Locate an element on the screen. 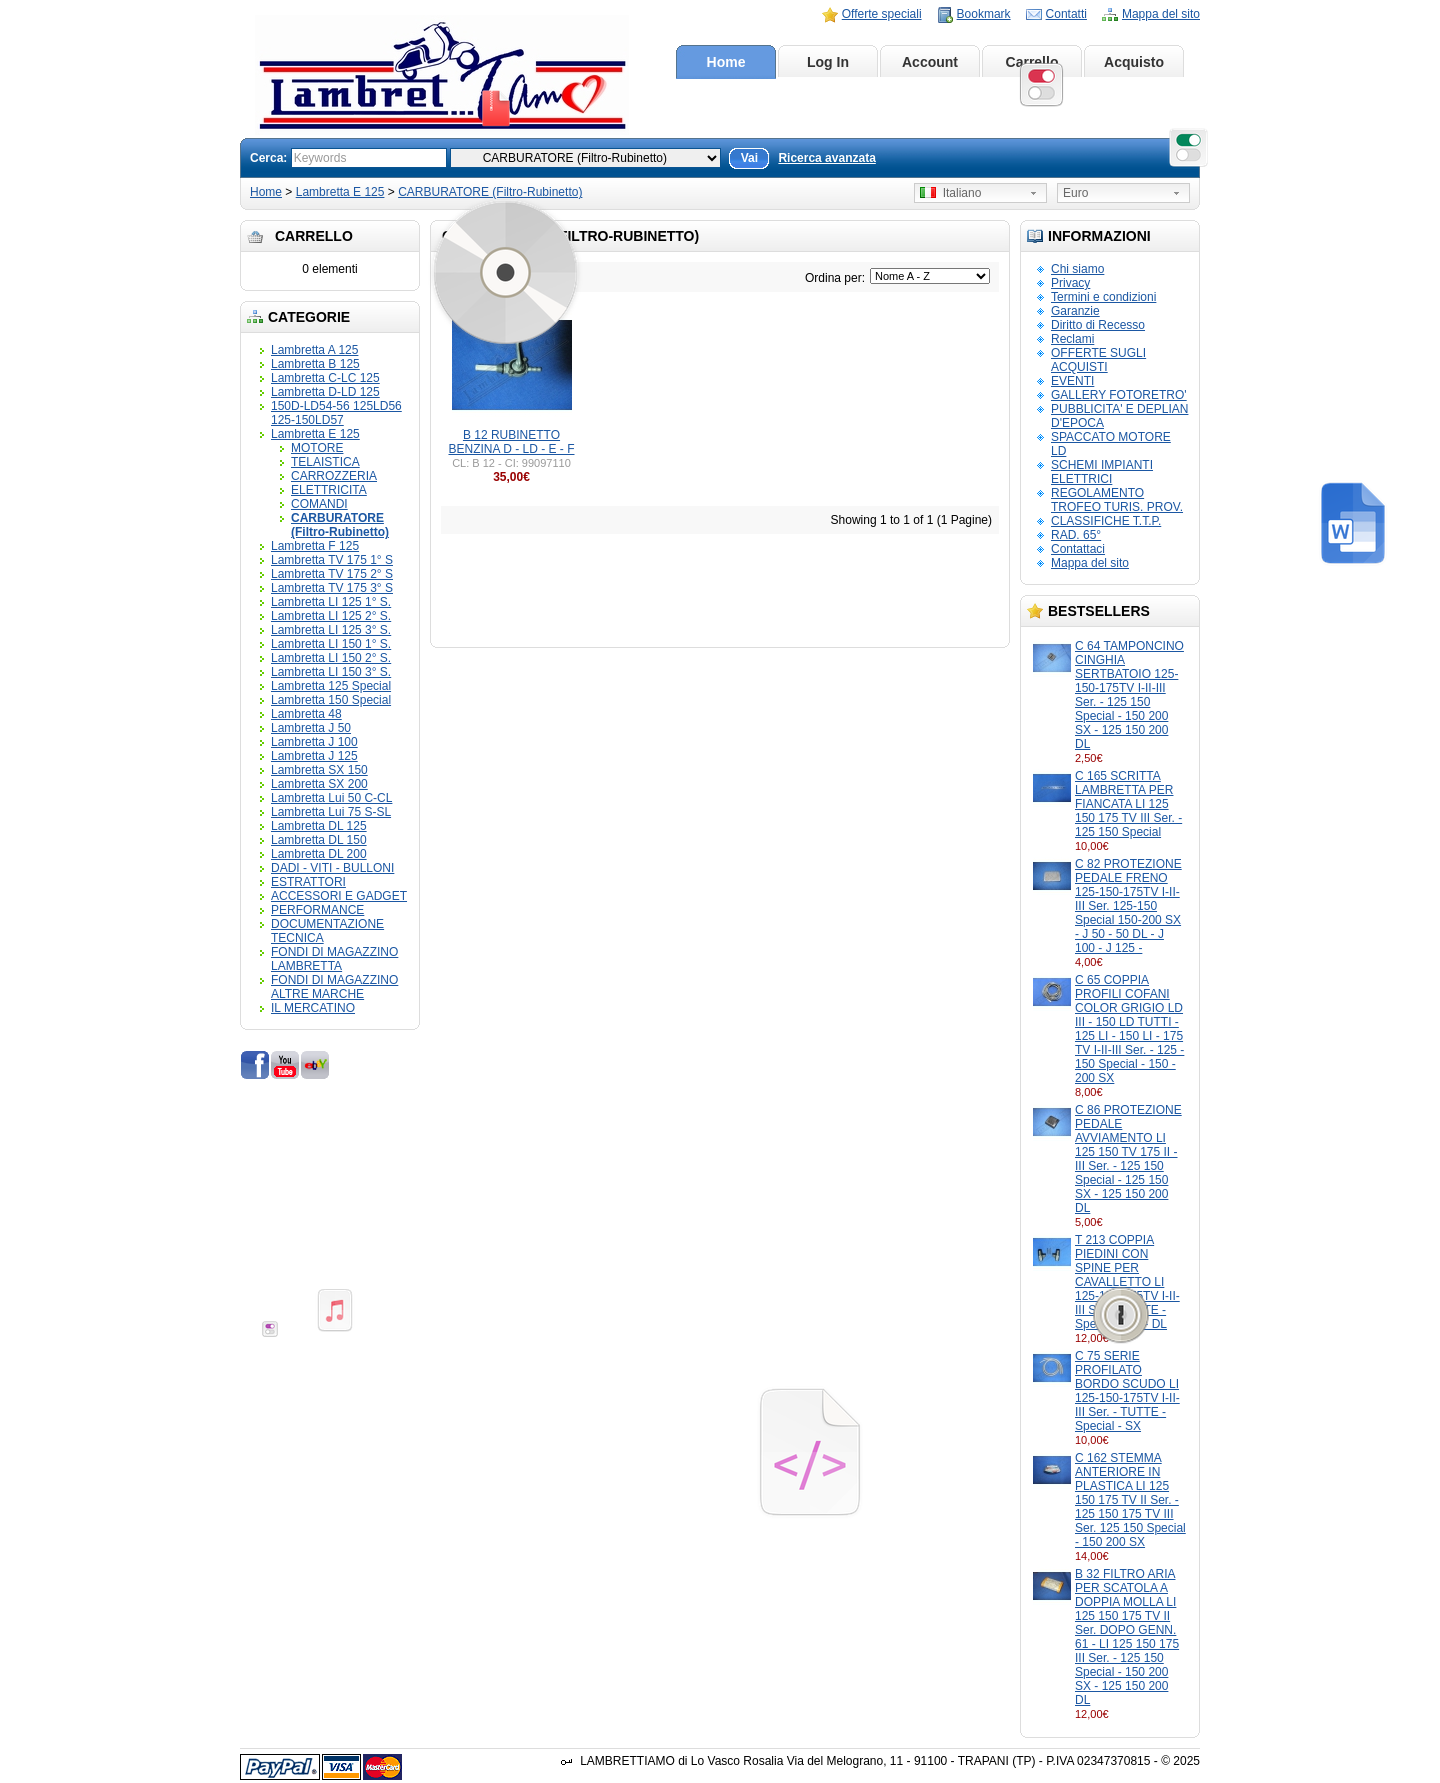 Image resolution: width=1440 pixels, height=1783 pixels. audio CD or optical media device is located at coordinates (505, 272).